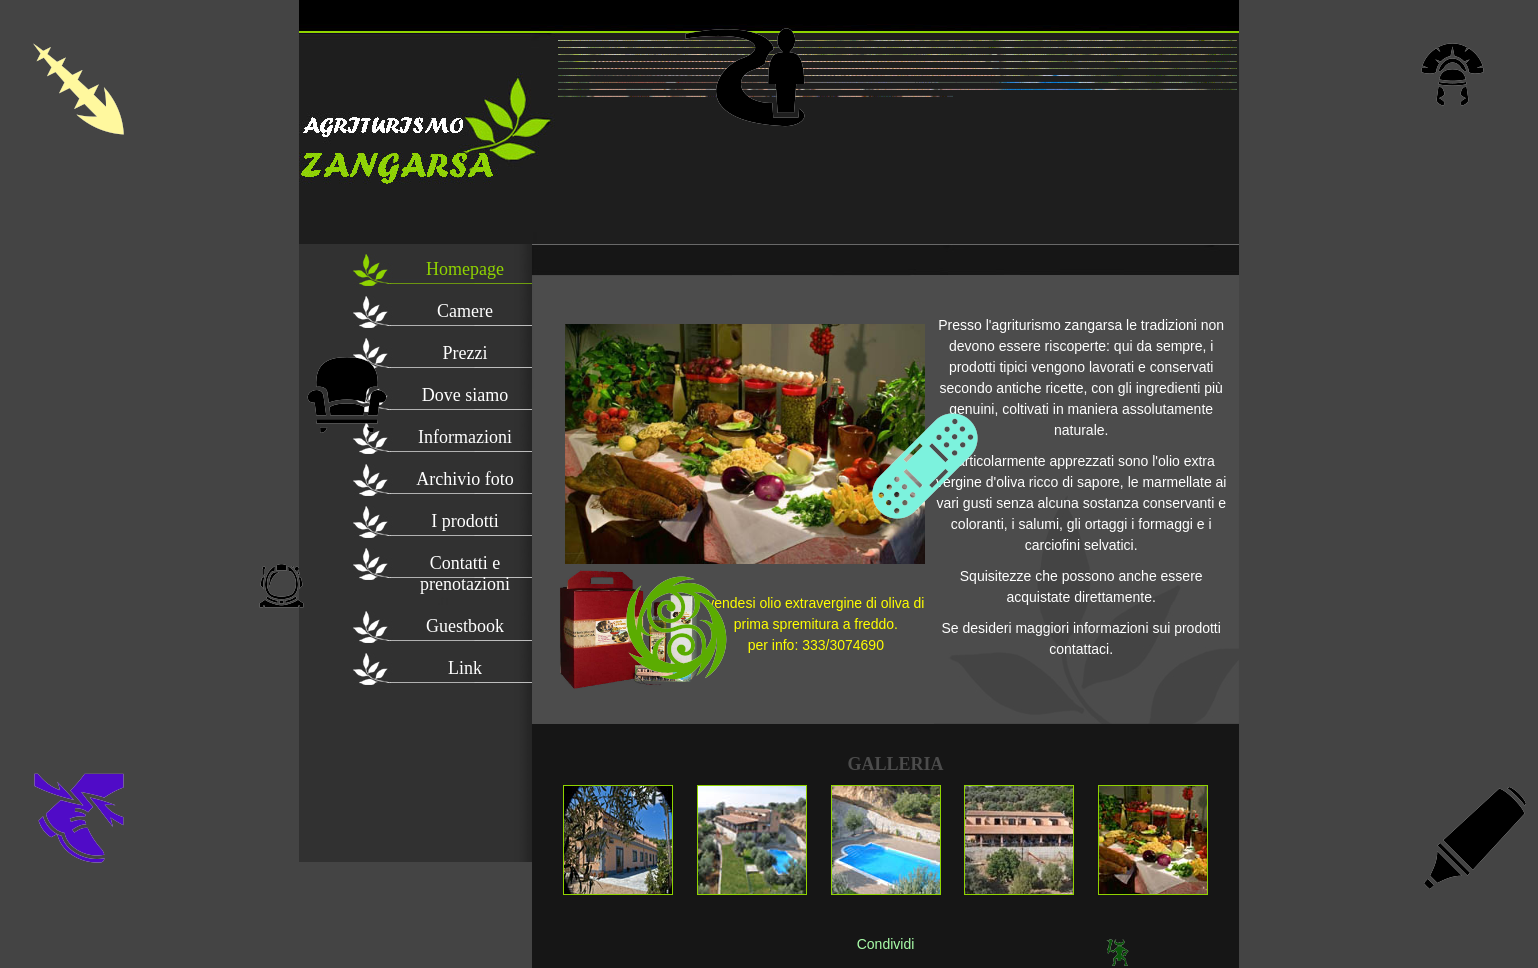  I want to click on access first aid or medical settings, so click(924, 465).